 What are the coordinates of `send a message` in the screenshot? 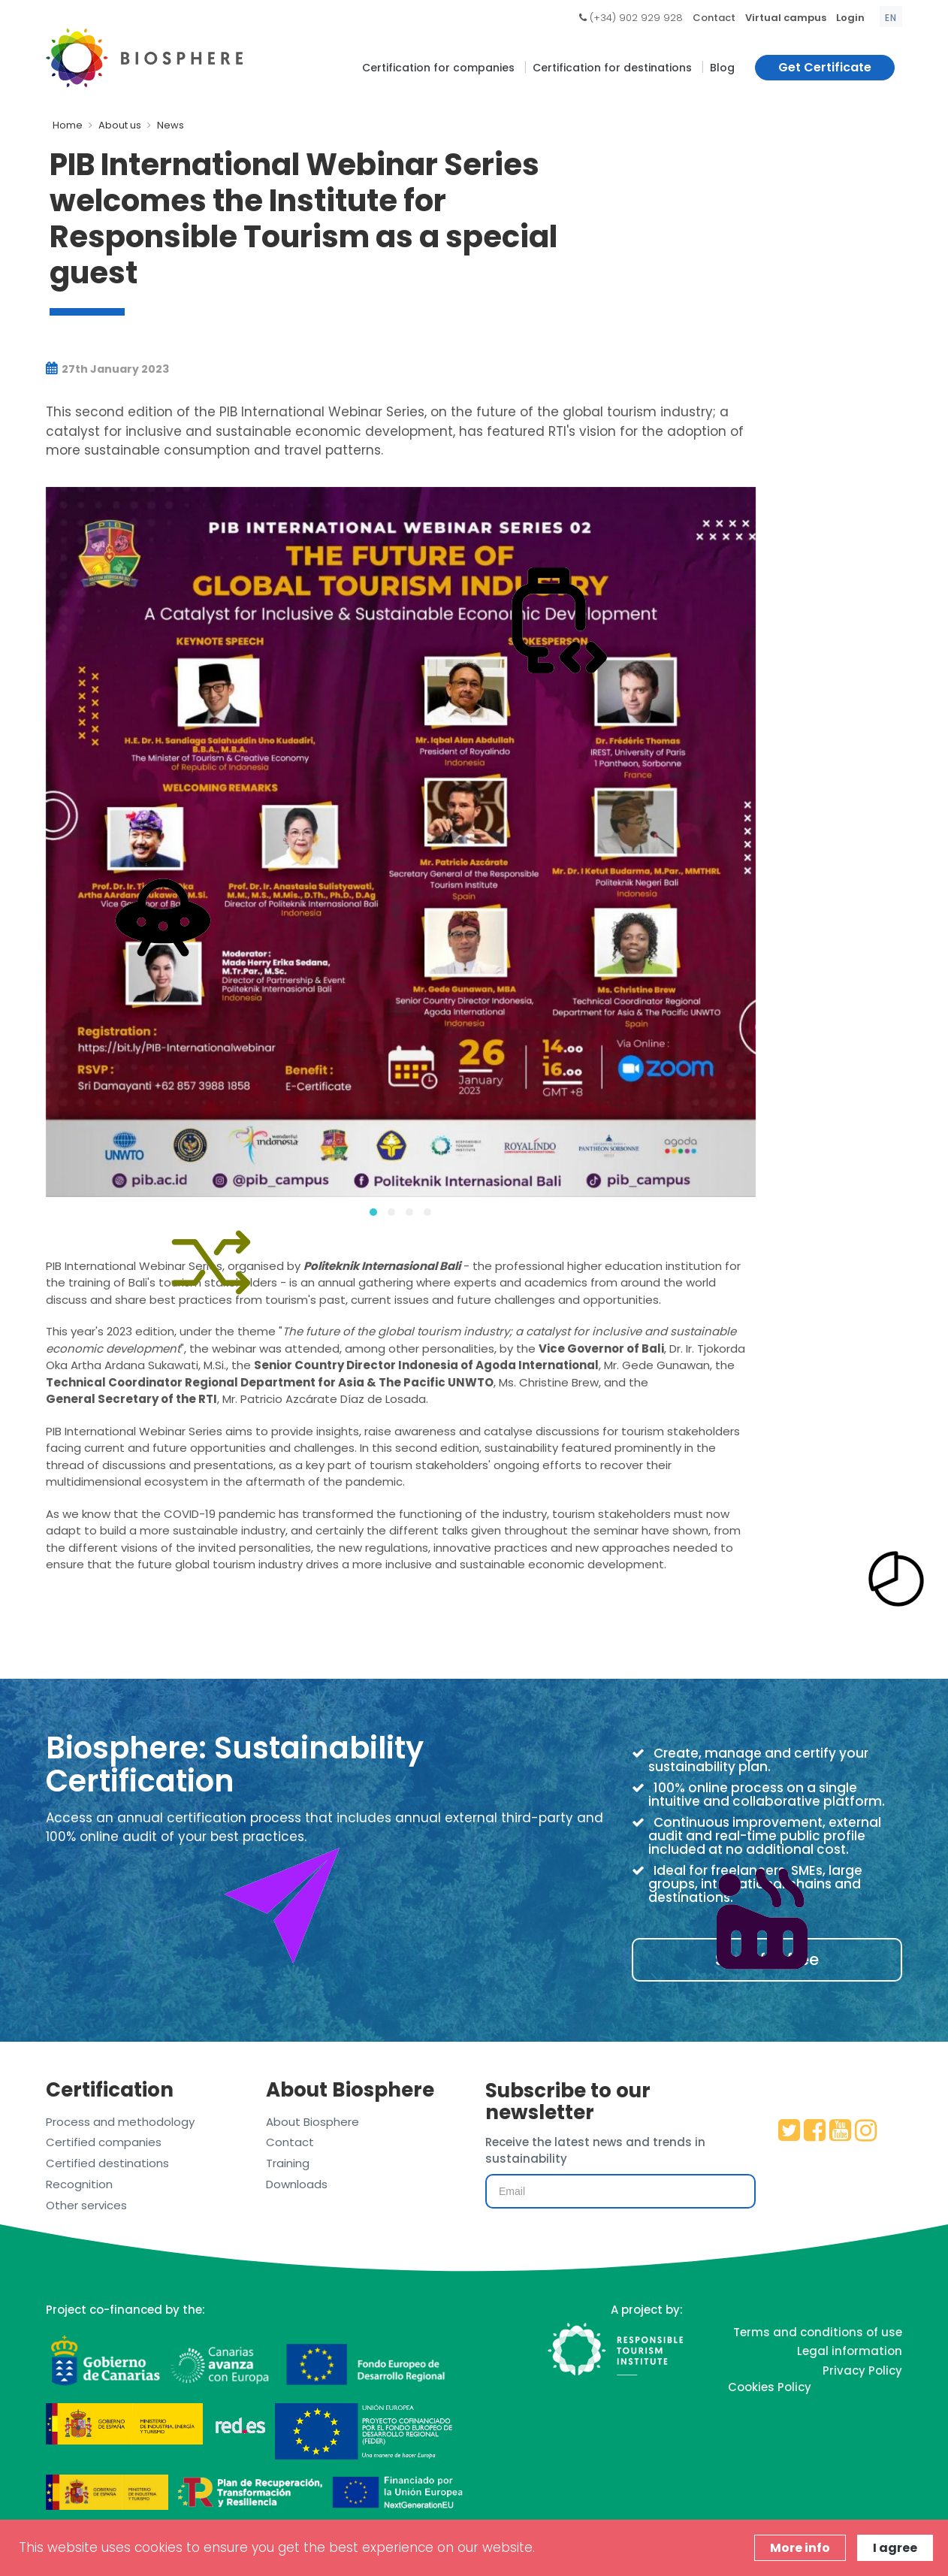 It's located at (282, 1906).